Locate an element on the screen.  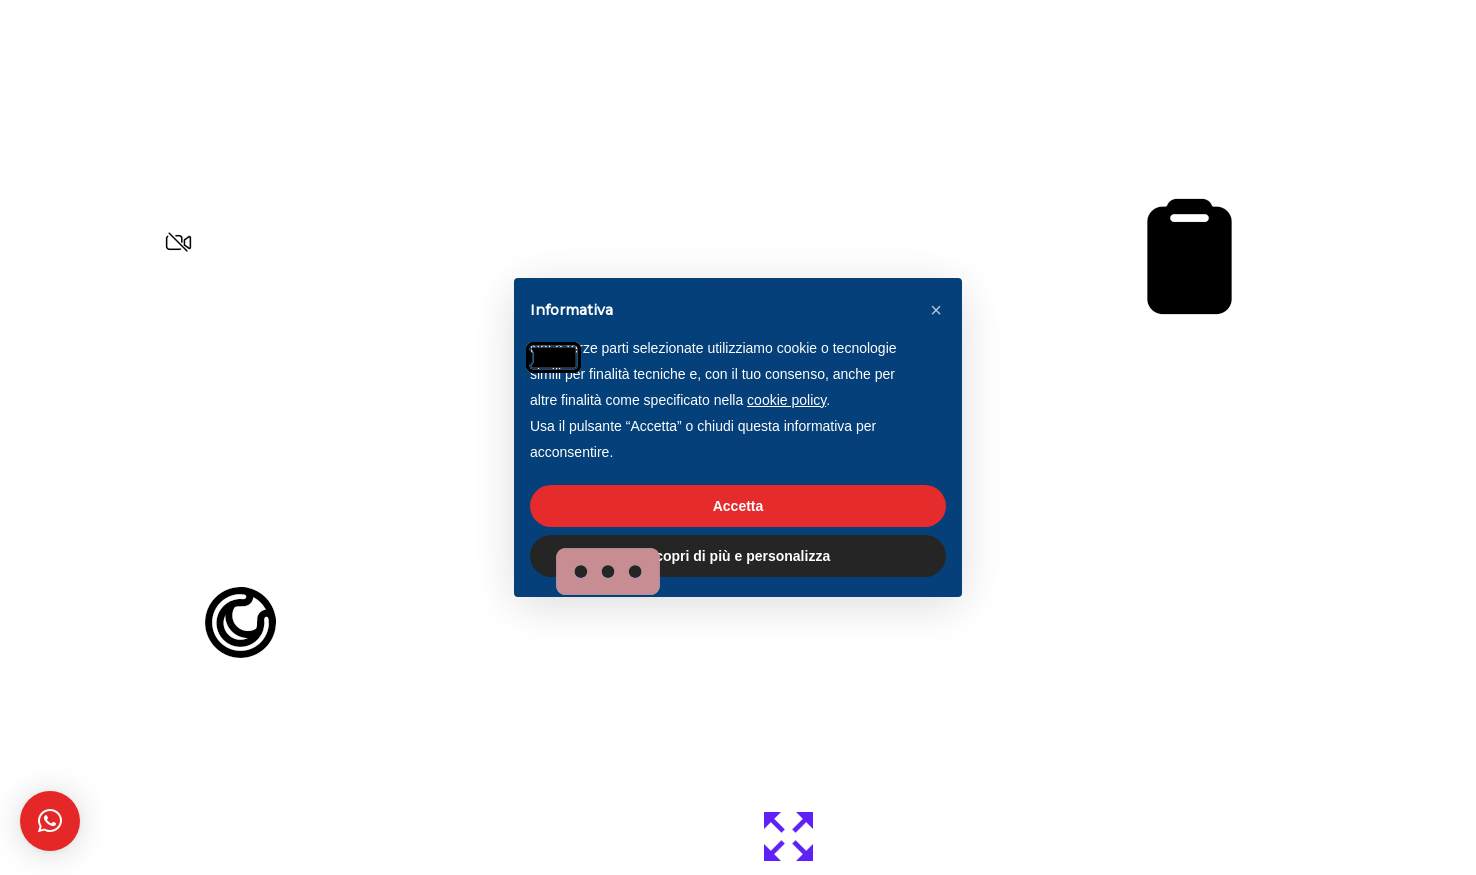
enter fullscreen mode is located at coordinates (788, 836).